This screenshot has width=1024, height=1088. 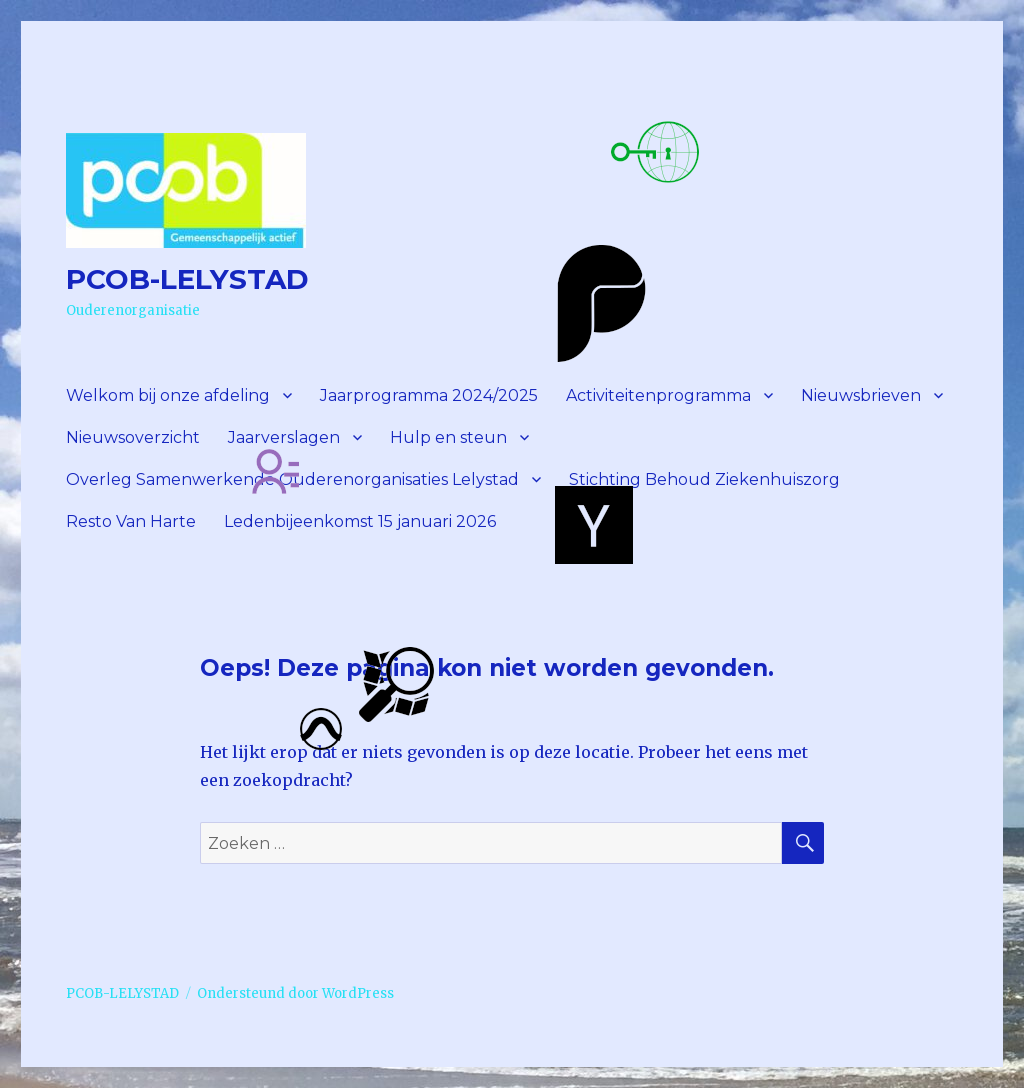 What do you see at coordinates (594, 525) in the screenshot?
I see `visit Y Combinator website` at bounding box center [594, 525].